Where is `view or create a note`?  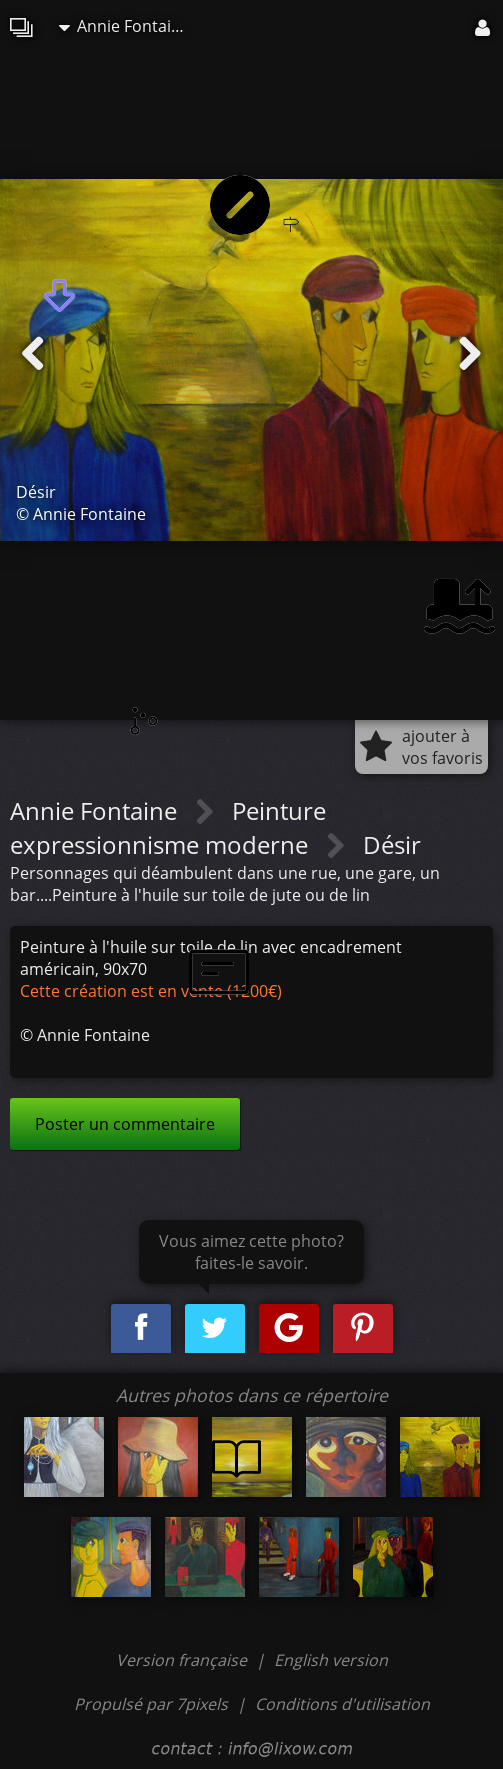 view or create a note is located at coordinates (219, 972).